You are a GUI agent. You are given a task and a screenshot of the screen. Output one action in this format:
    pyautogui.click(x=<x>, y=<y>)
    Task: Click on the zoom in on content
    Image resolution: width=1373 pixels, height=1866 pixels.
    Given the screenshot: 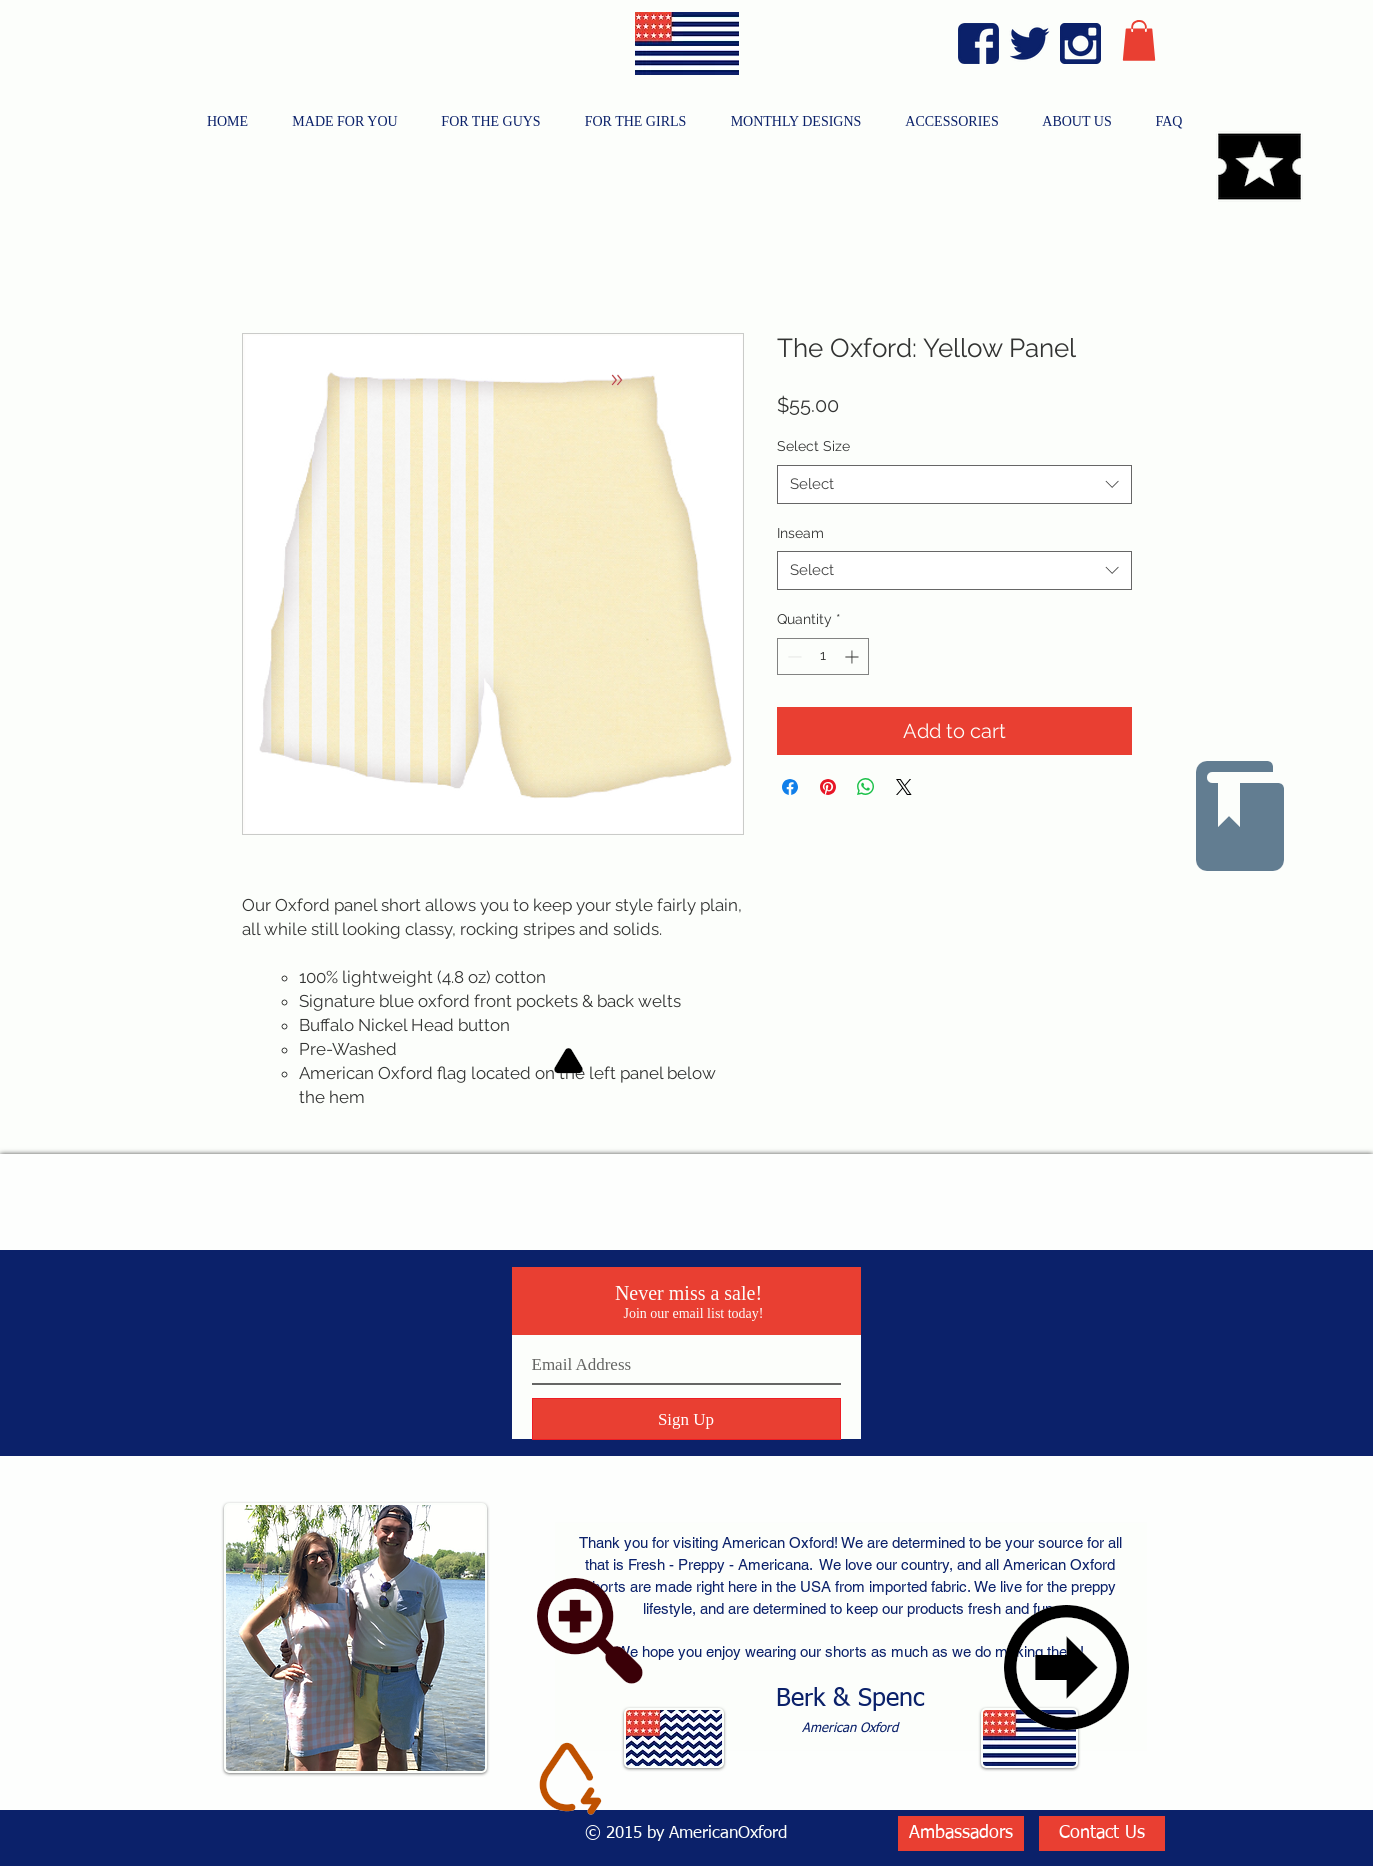 What is the action you would take?
    pyautogui.click(x=591, y=1632)
    